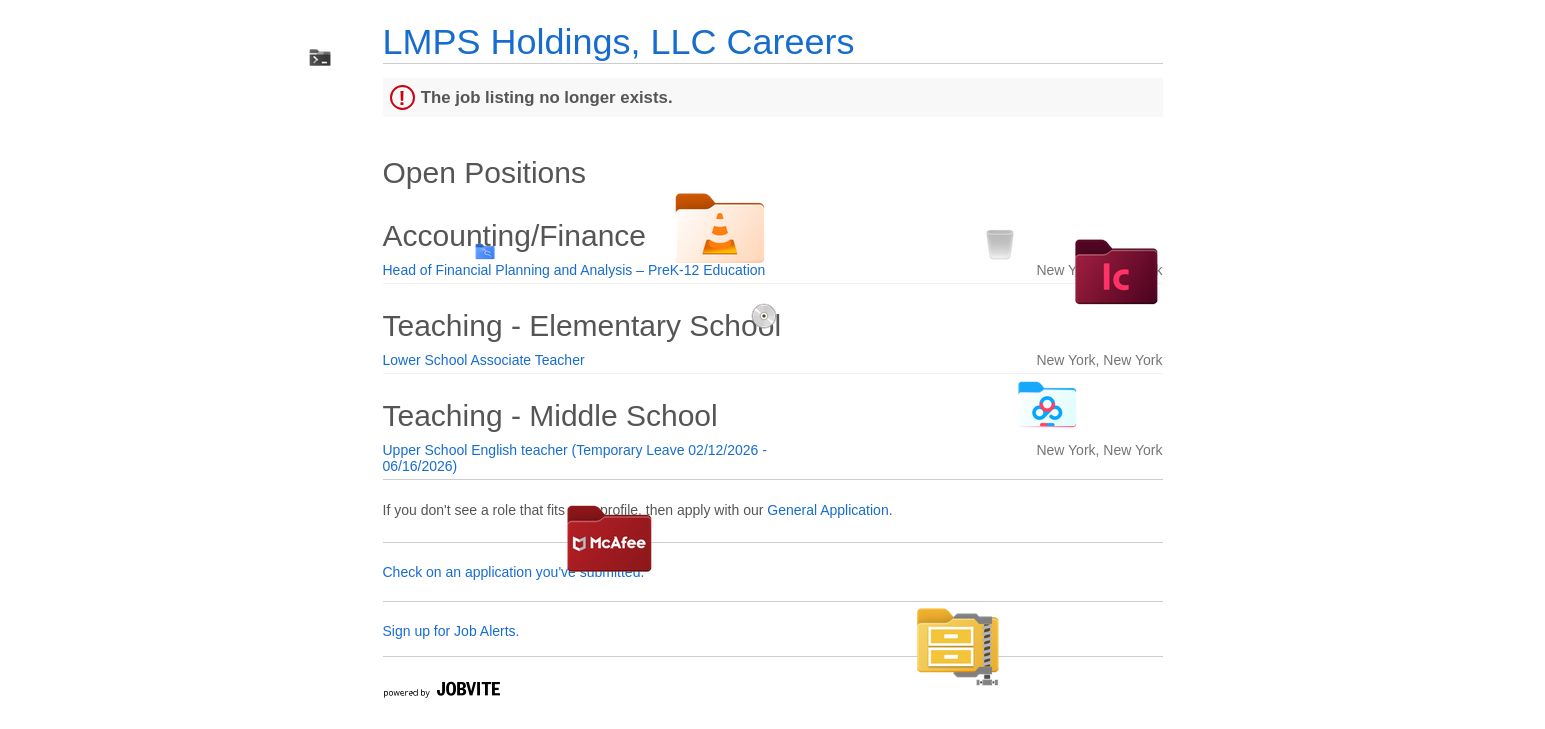  What do you see at coordinates (719, 230) in the screenshot?
I see `open folder containing VLC media player files` at bounding box center [719, 230].